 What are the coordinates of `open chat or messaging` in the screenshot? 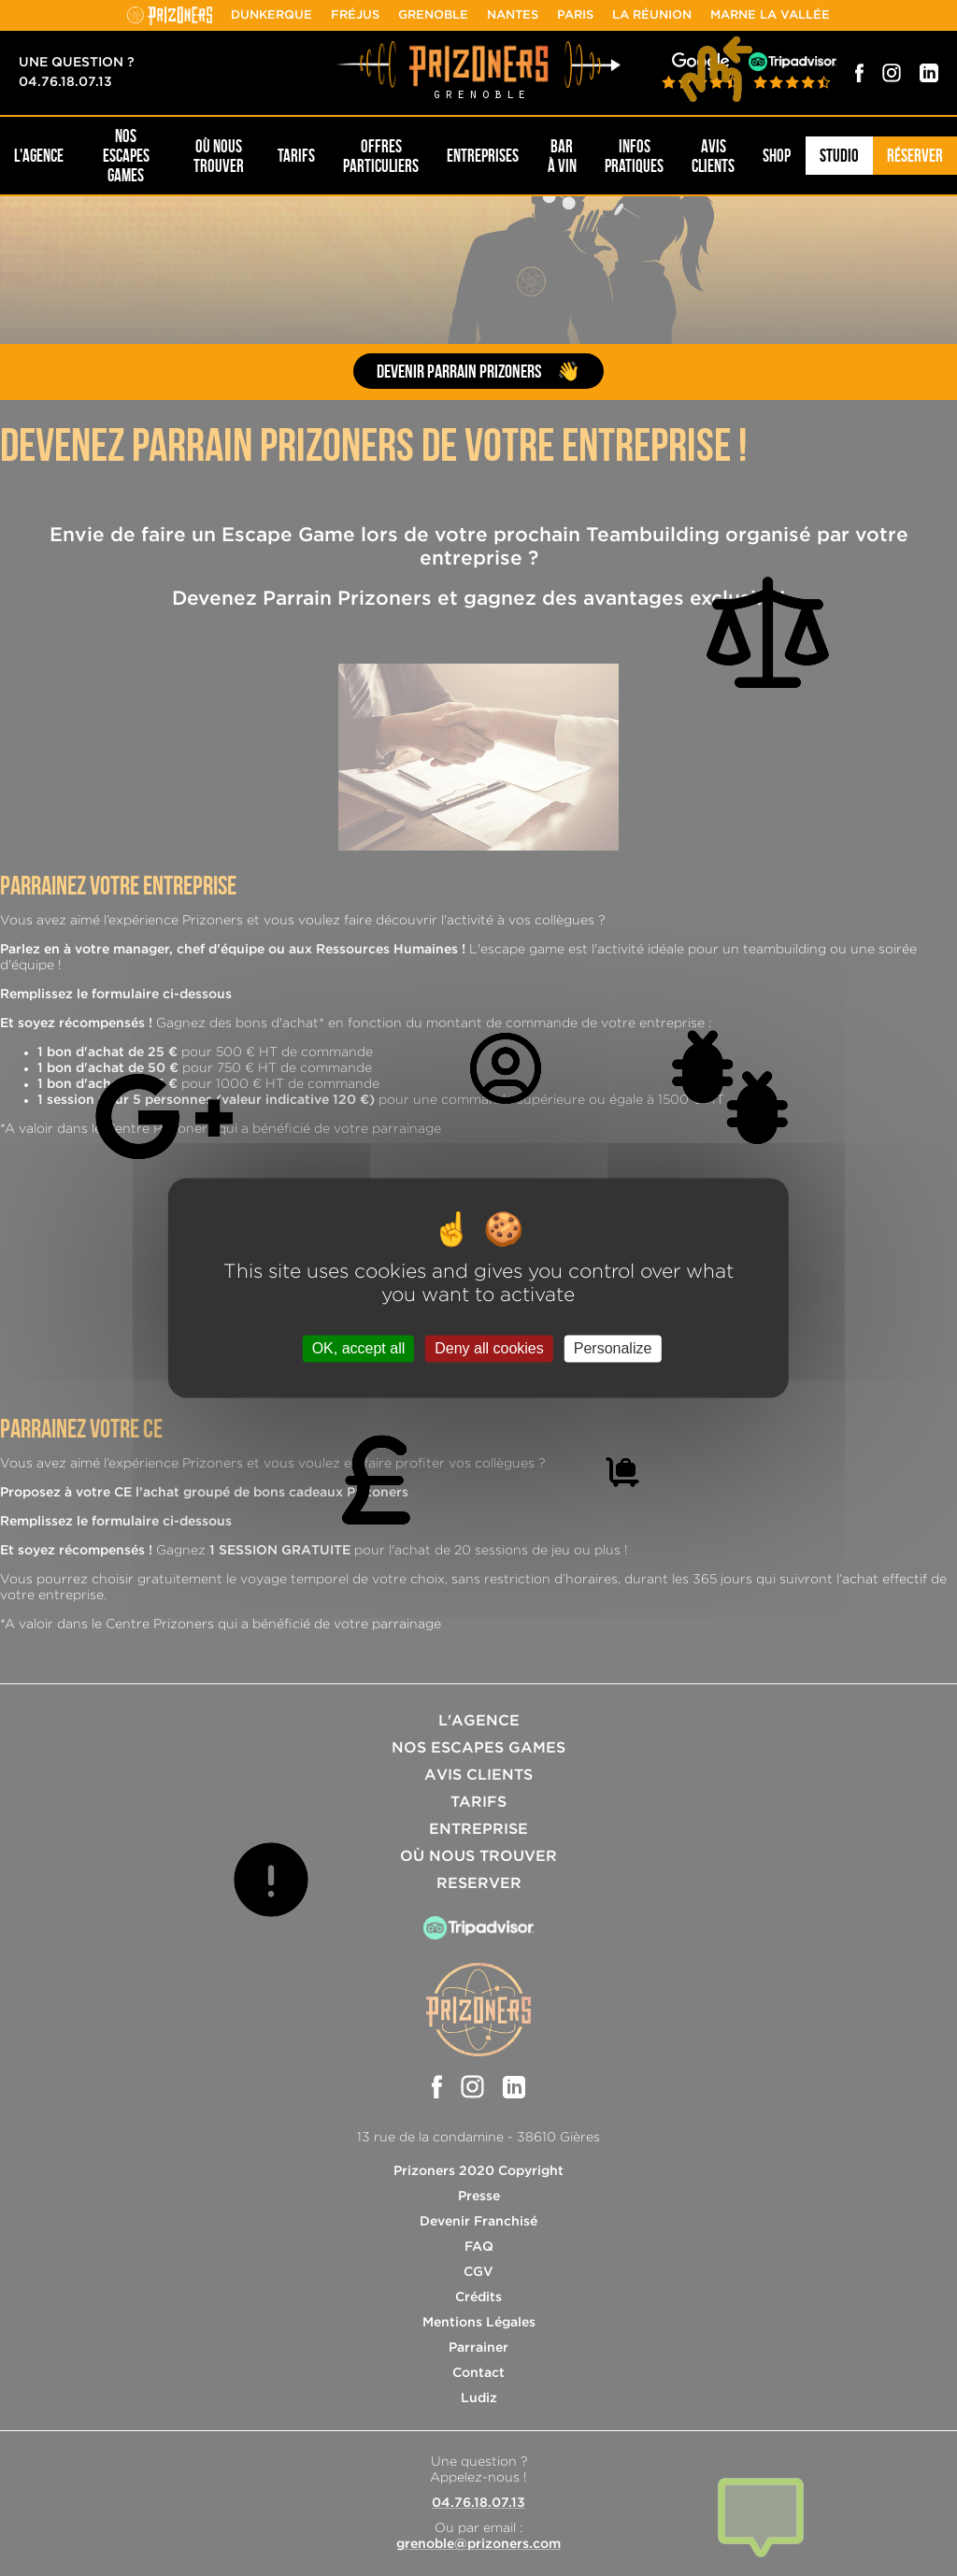 It's located at (761, 2514).